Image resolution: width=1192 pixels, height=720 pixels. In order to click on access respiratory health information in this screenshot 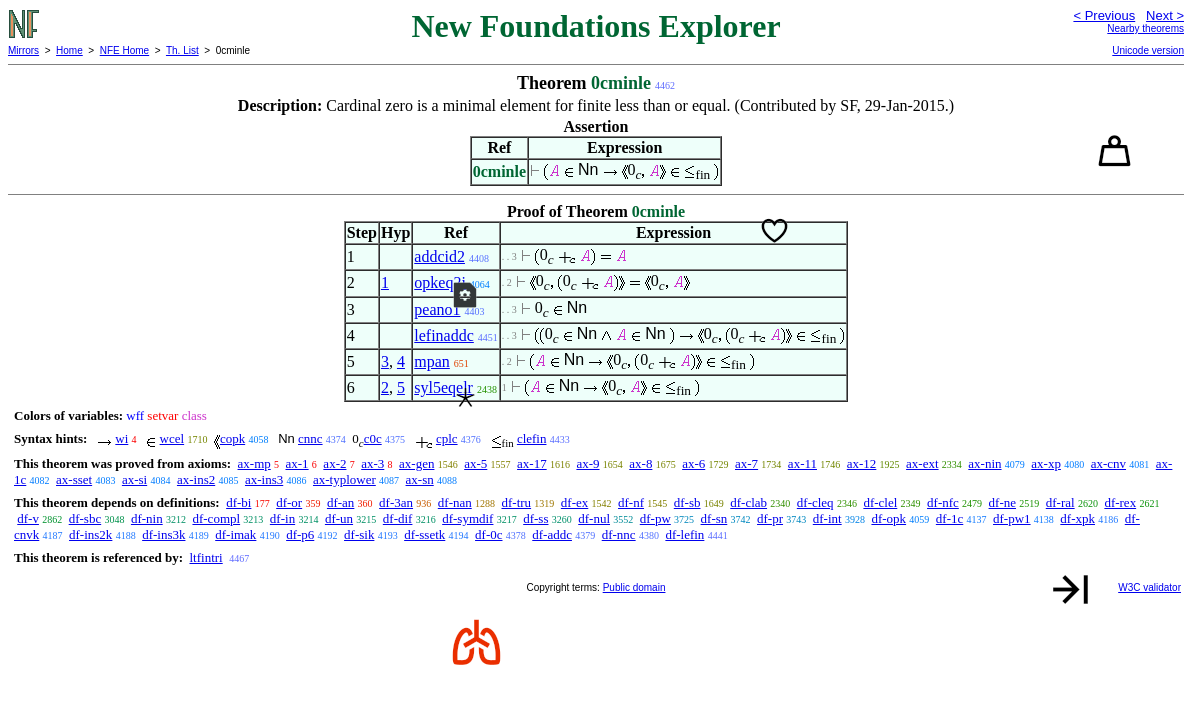, I will do `click(476, 643)`.